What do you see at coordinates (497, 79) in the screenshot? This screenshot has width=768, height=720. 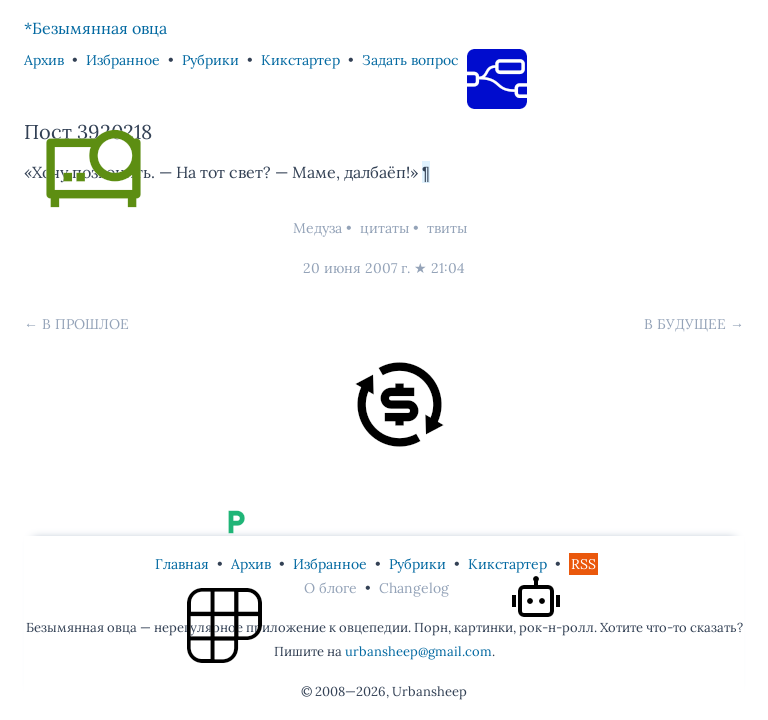 I see `open Node-RED flow editor` at bounding box center [497, 79].